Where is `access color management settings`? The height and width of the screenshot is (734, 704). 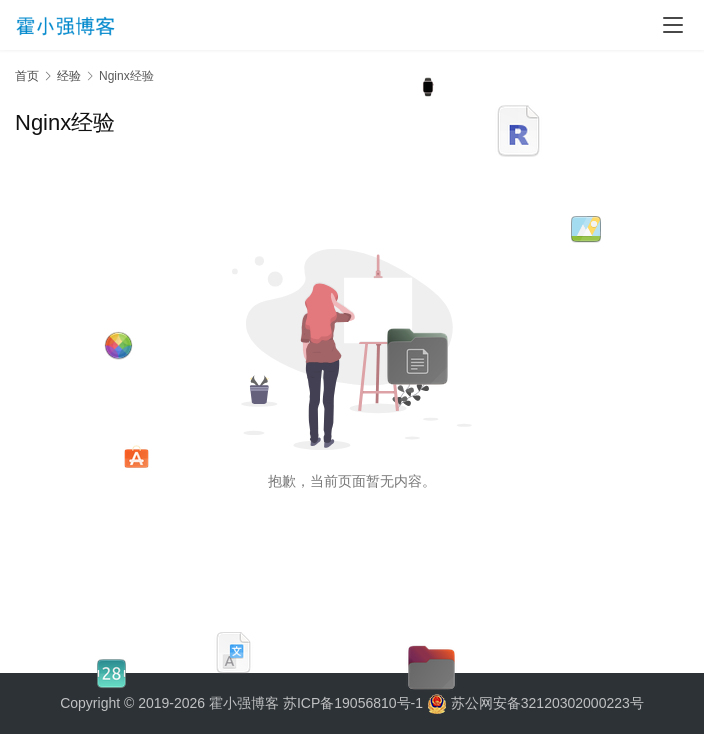
access color management settings is located at coordinates (118, 345).